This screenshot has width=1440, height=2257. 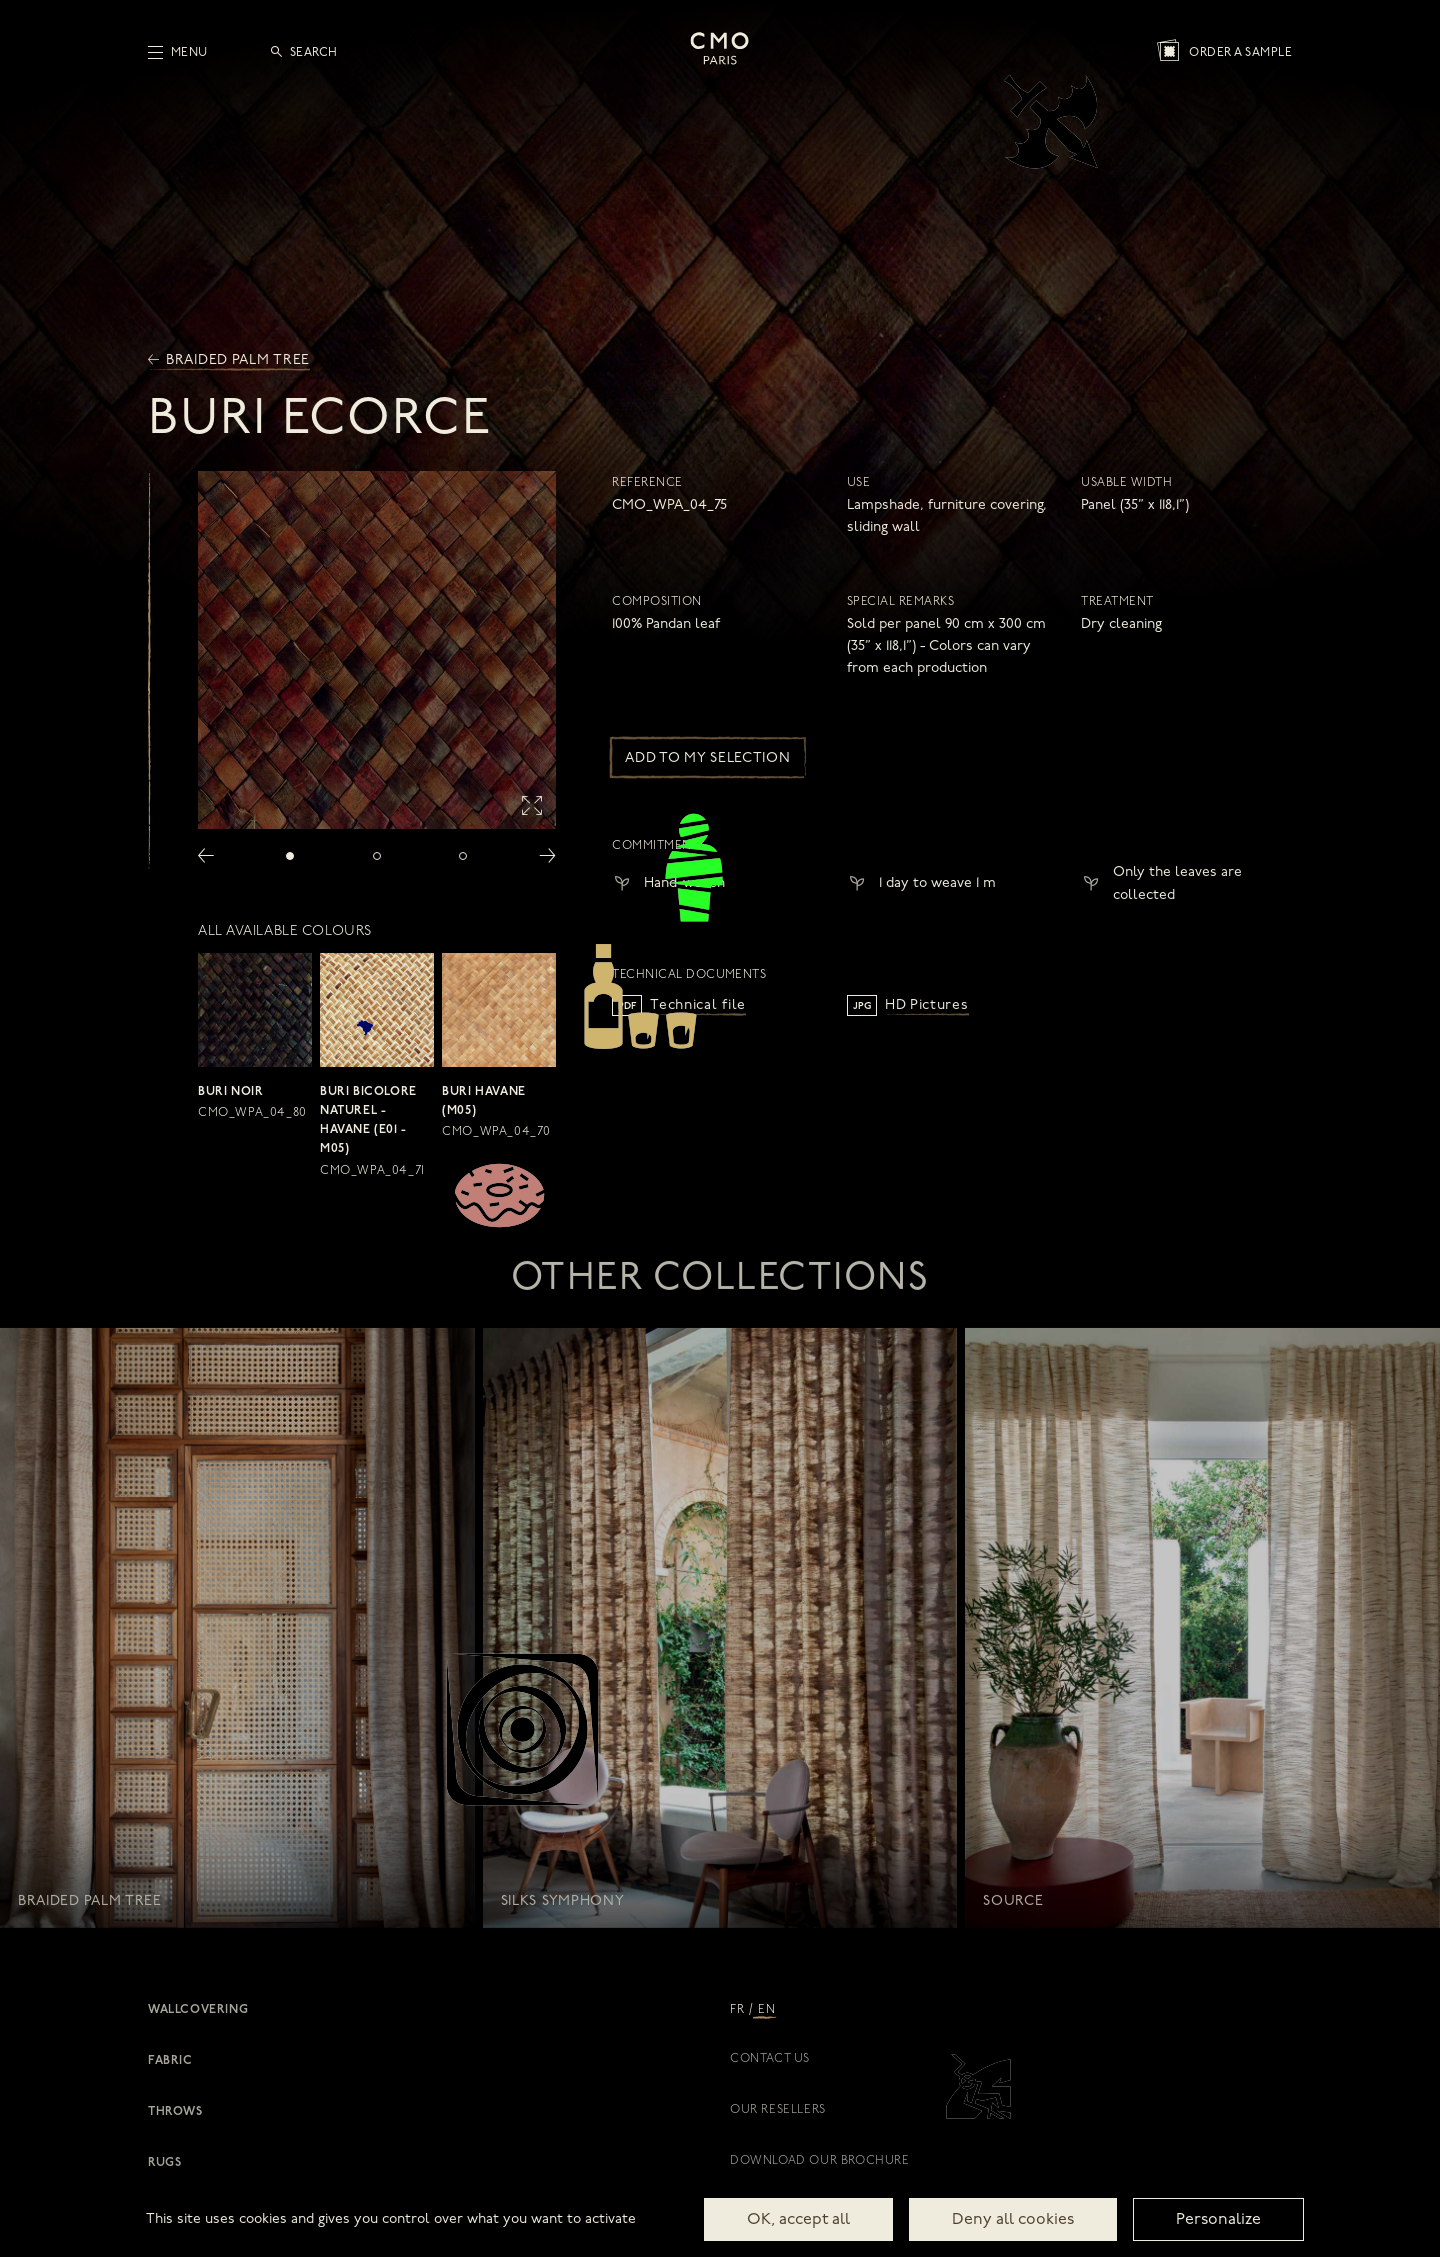 What do you see at coordinates (1051, 122) in the screenshot?
I see `equip a bat-themed blade weapon` at bounding box center [1051, 122].